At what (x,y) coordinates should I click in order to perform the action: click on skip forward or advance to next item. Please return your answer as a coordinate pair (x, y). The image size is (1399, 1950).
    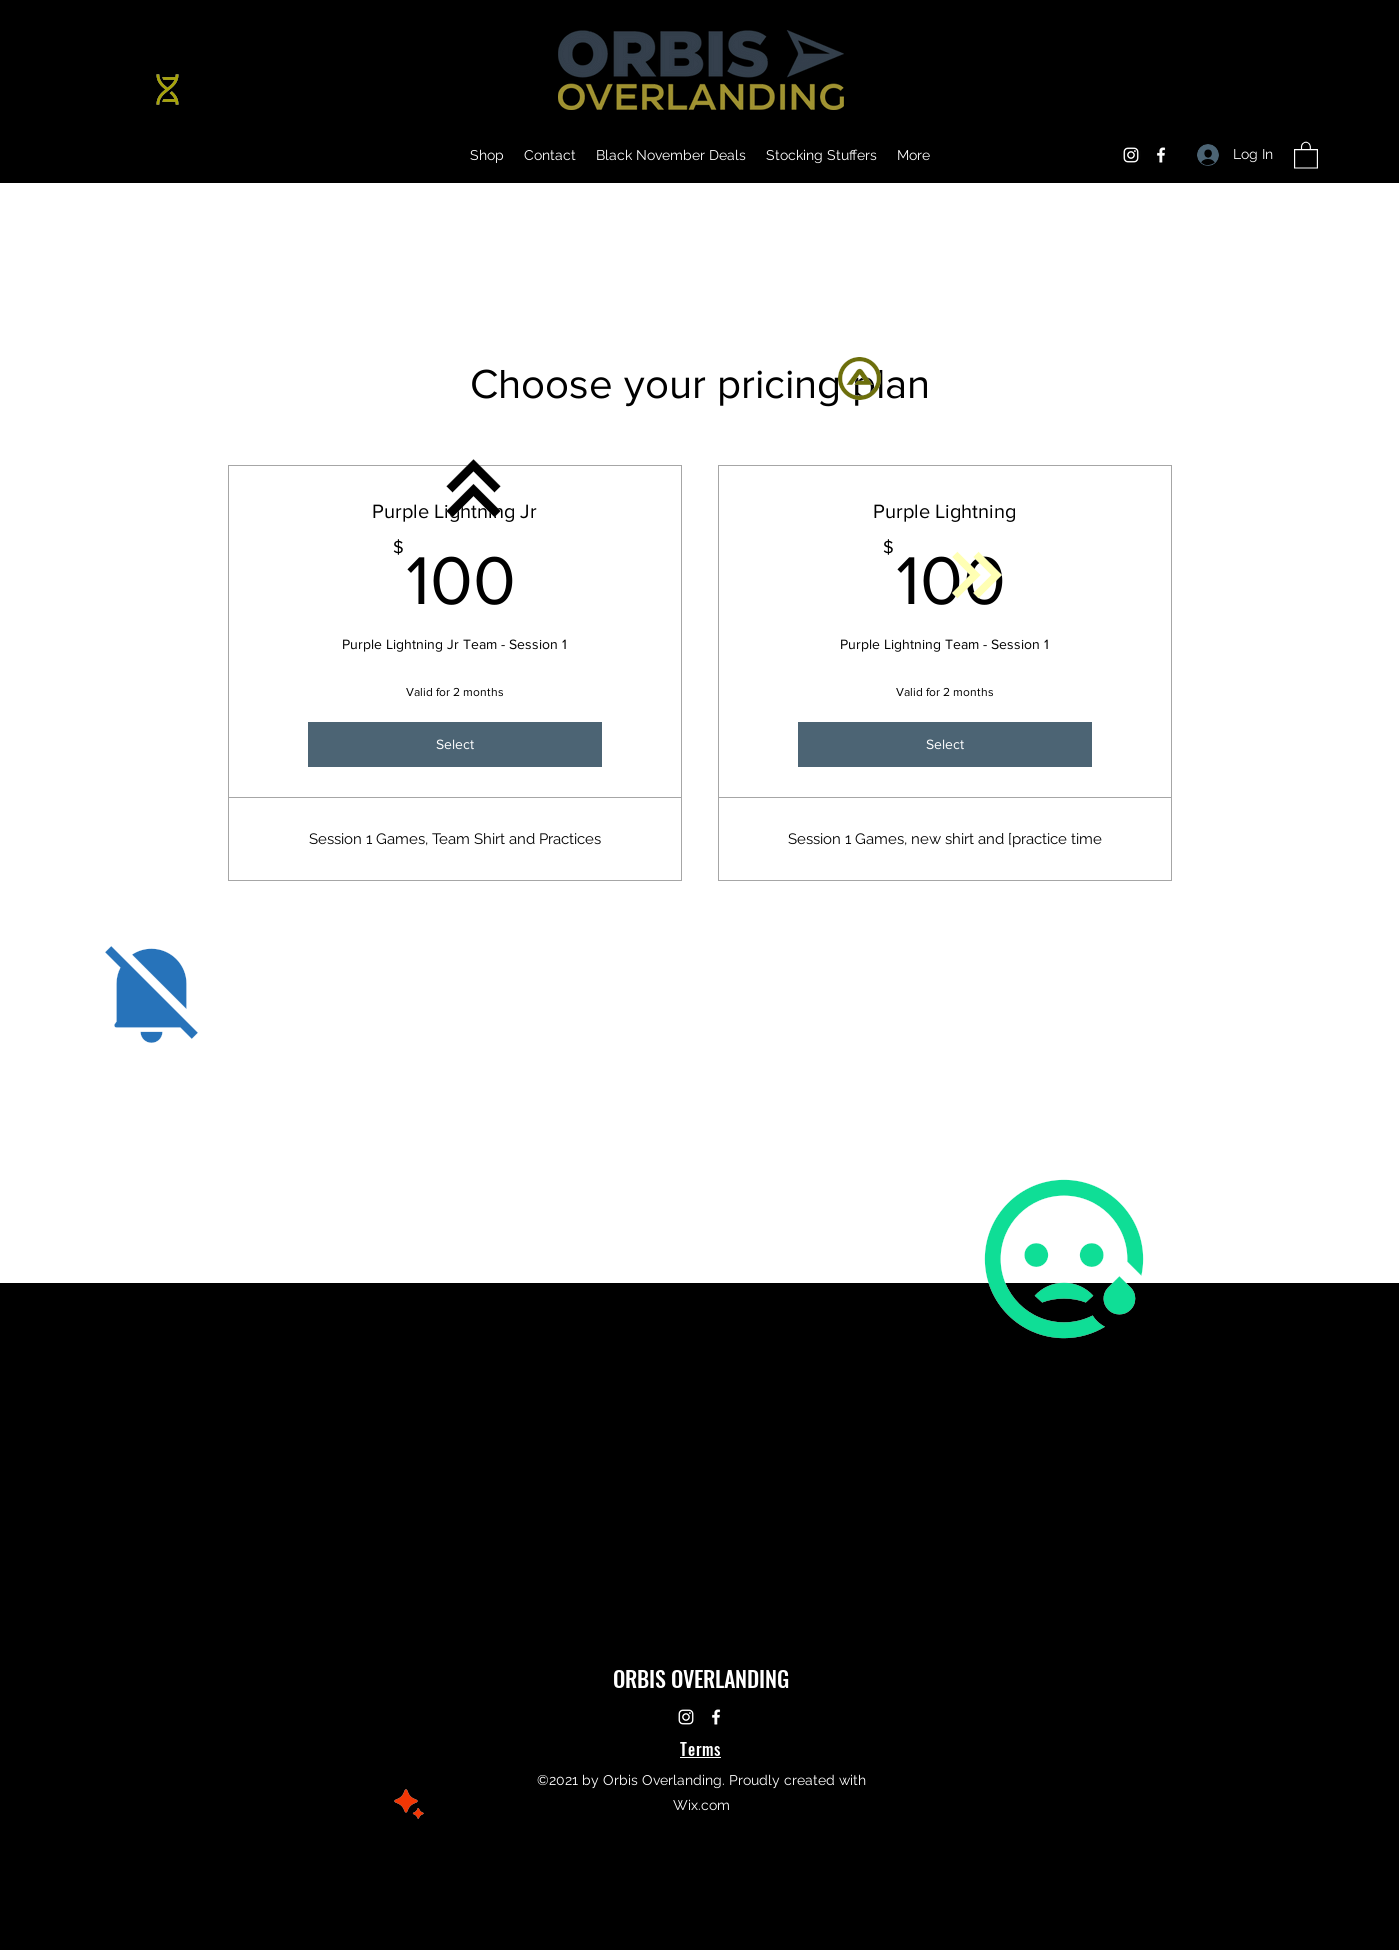
    Looking at the image, I should click on (975, 575).